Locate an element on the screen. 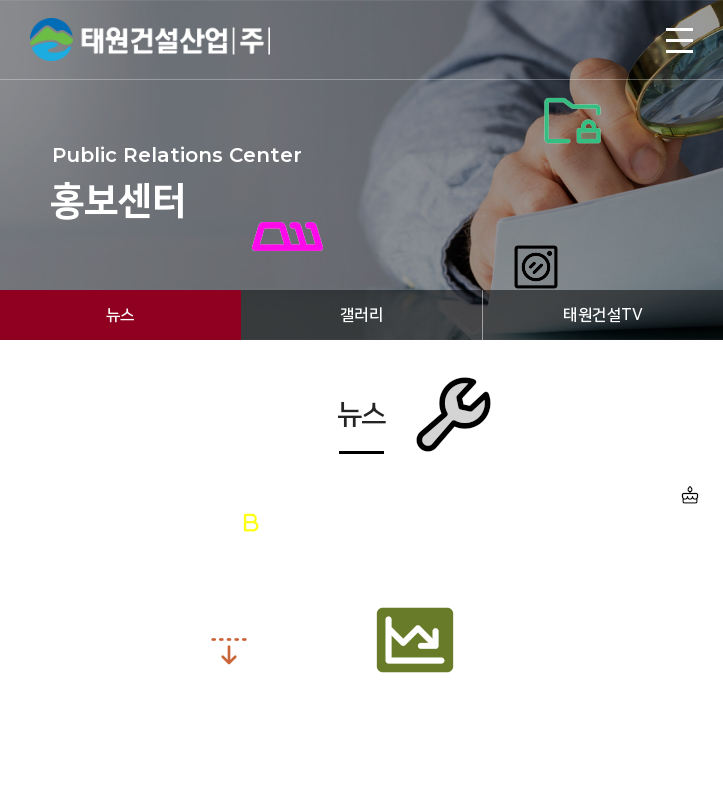 The height and width of the screenshot is (794, 723). access laundry or washing machine controls is located at coordinates (536, 267).